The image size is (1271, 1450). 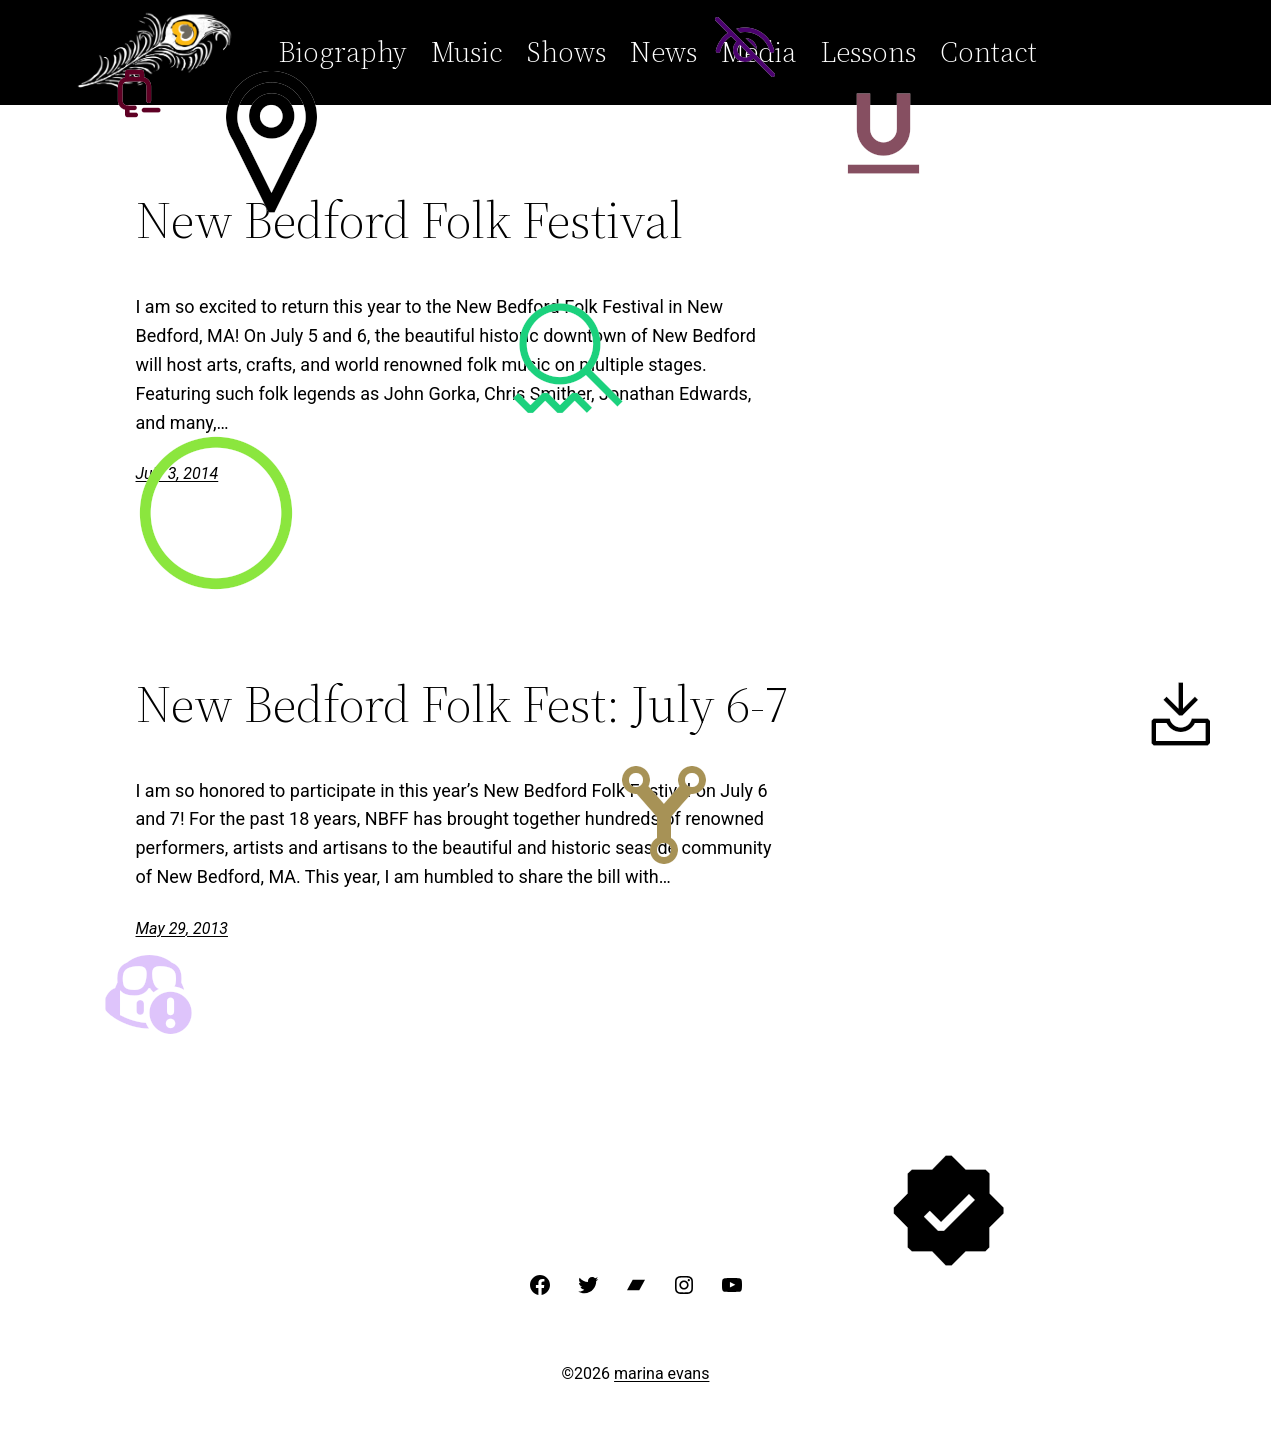 I want to click on indicates a warning or issue with GitHub Copilot, so click(x=148, y=994).